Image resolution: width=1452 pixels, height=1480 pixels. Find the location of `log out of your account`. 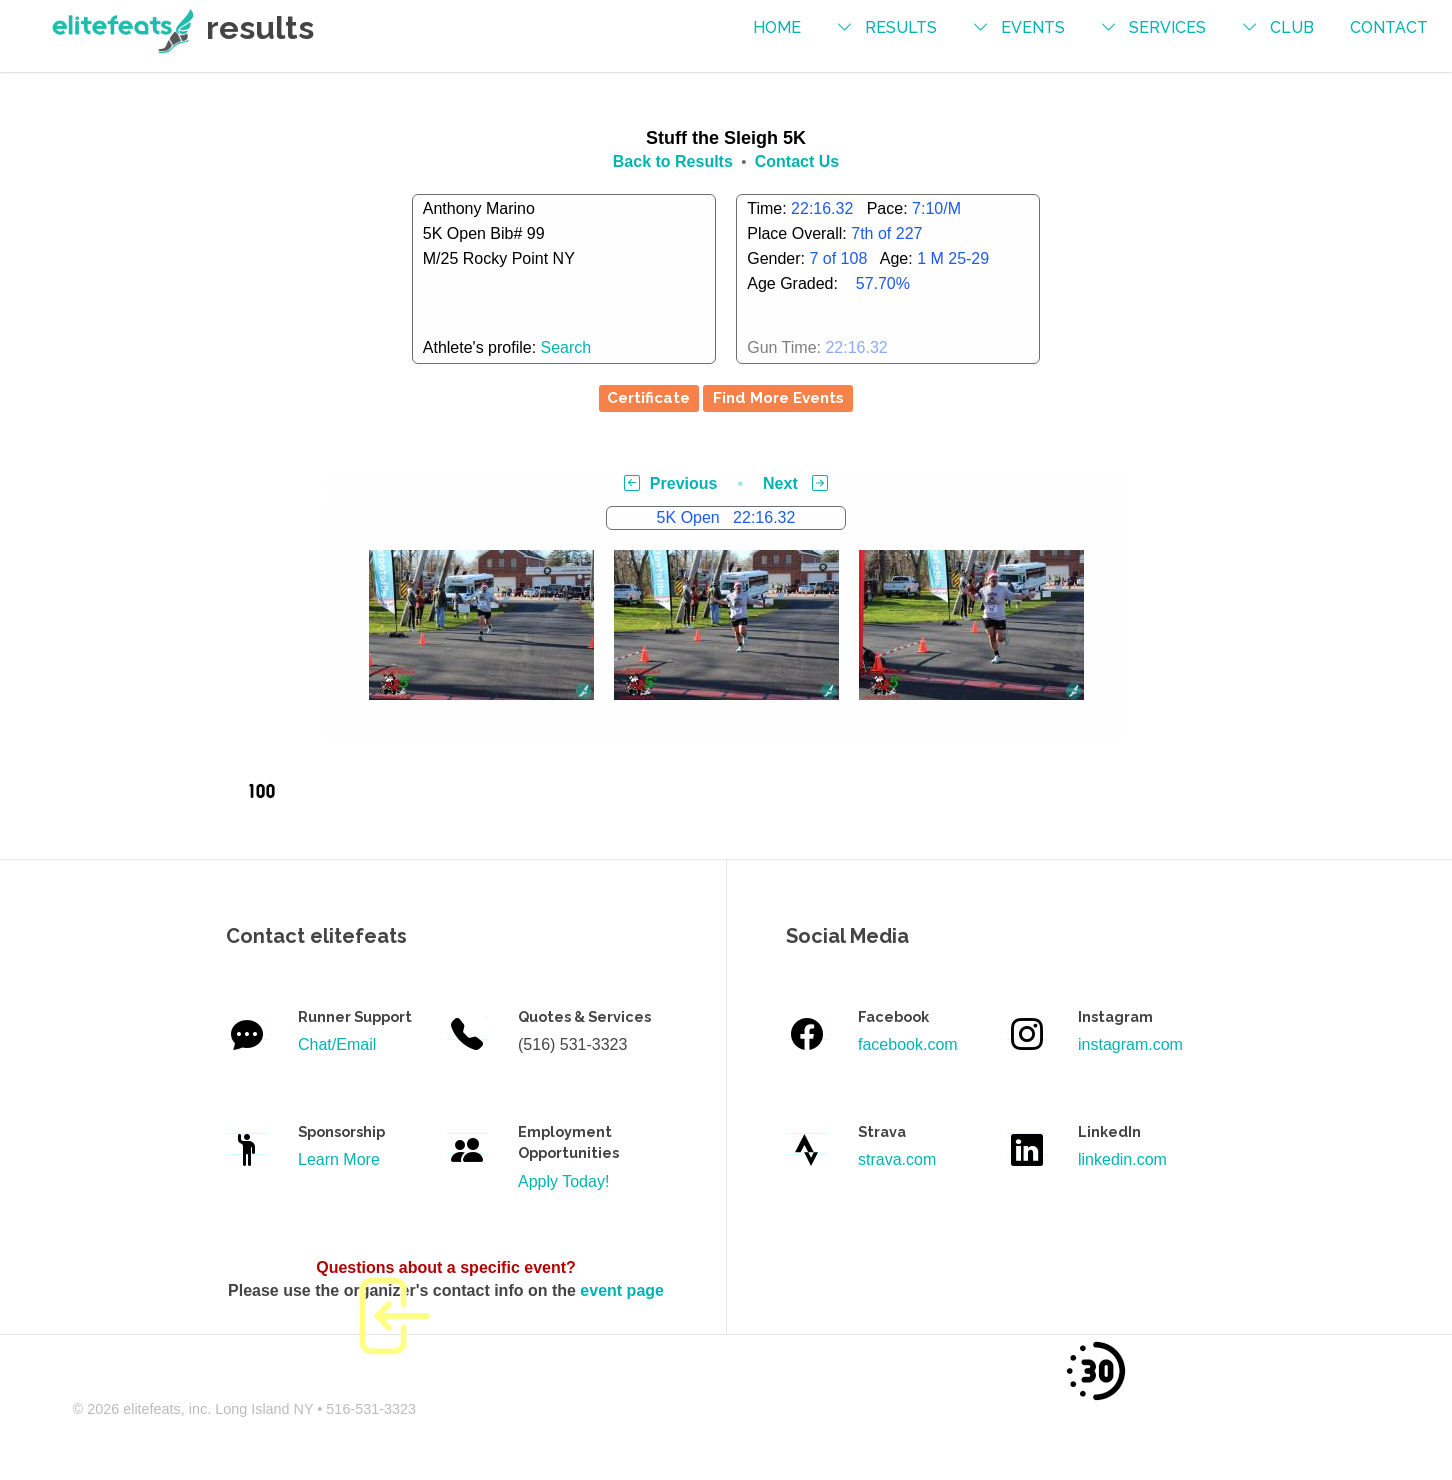

log out of your account is located at coordinates (389, 1316).